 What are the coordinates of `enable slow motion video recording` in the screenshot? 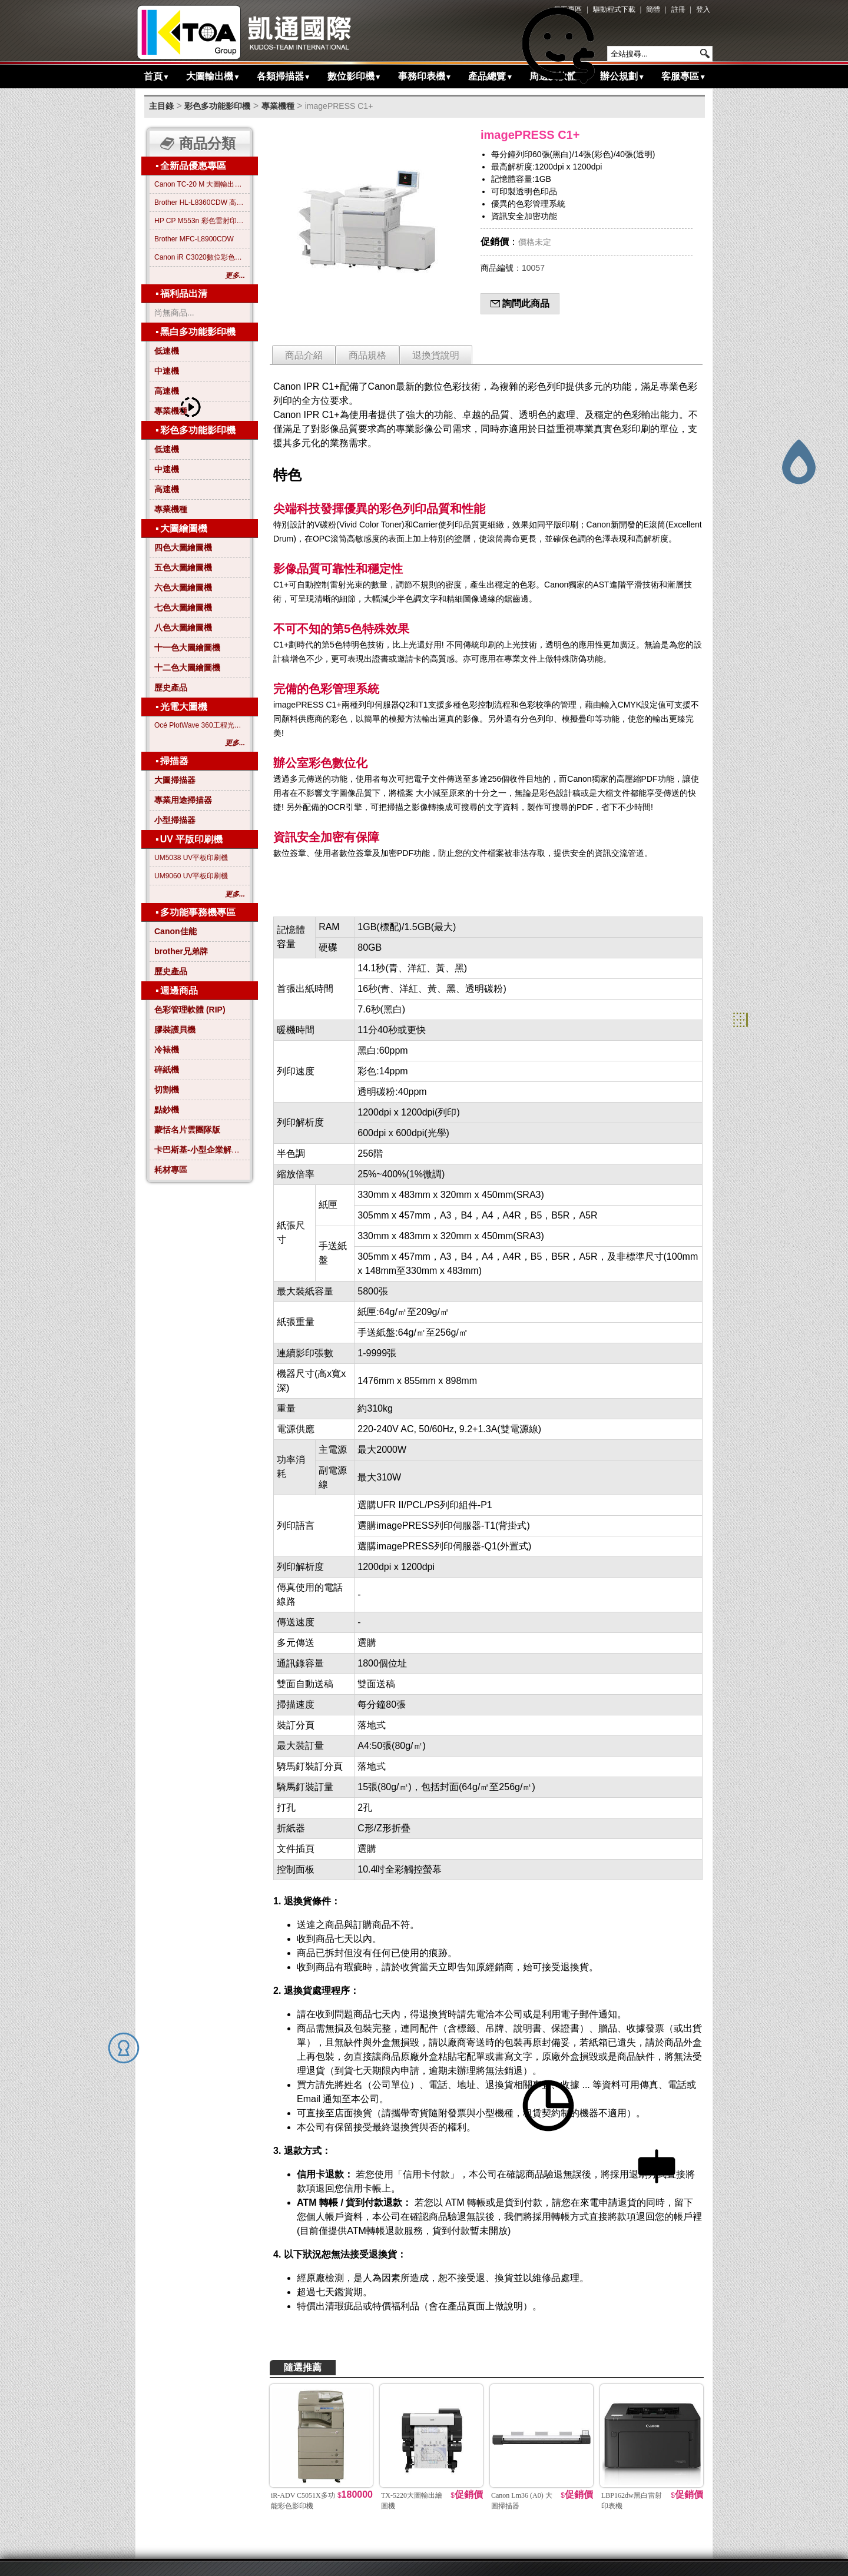 It's located at (190, 407).